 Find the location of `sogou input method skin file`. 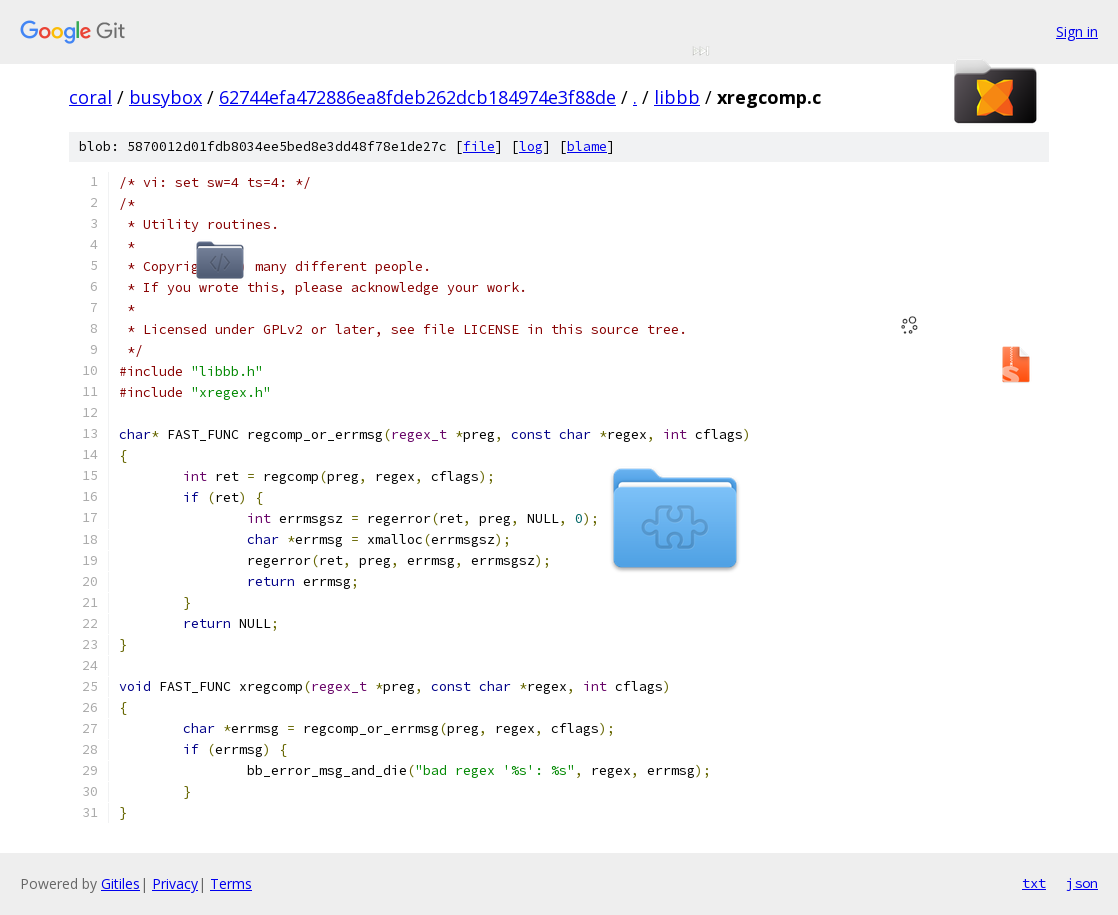

sogou input method skin file is located at coordinates (1016, 365).